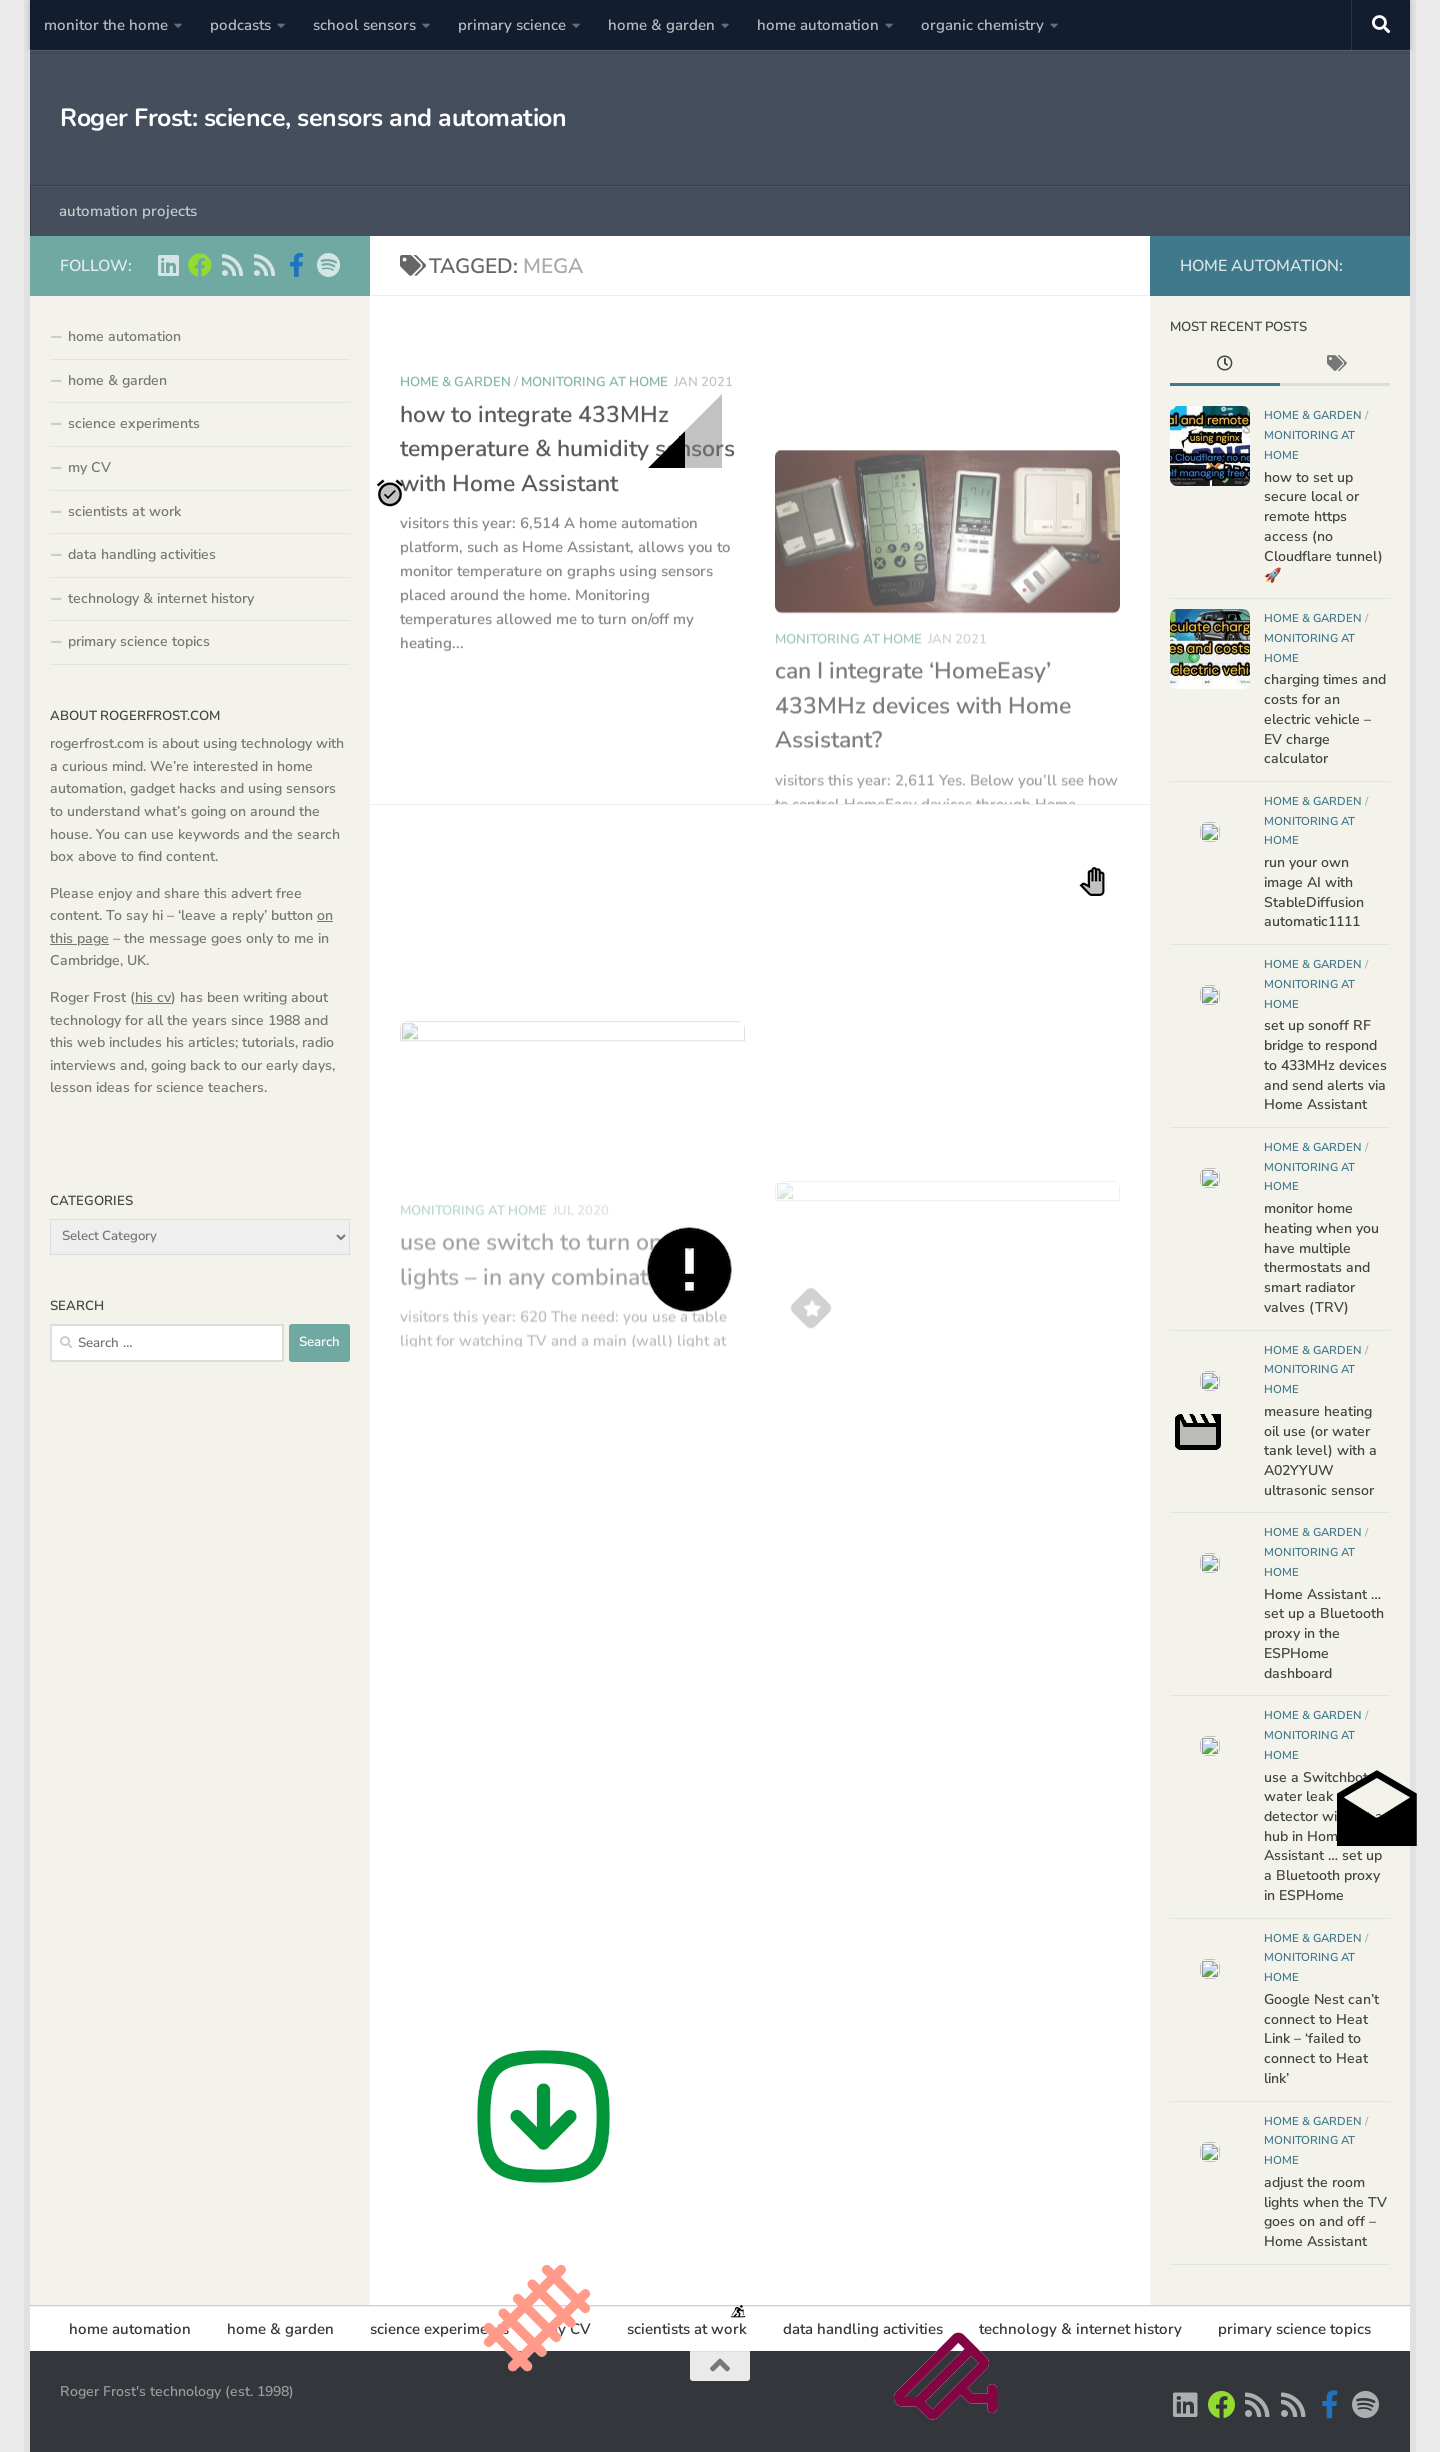 Image resolution: width=1440 pixels, height=2452 pixels. I want to click on access security camera settings, so click(945, 2382).